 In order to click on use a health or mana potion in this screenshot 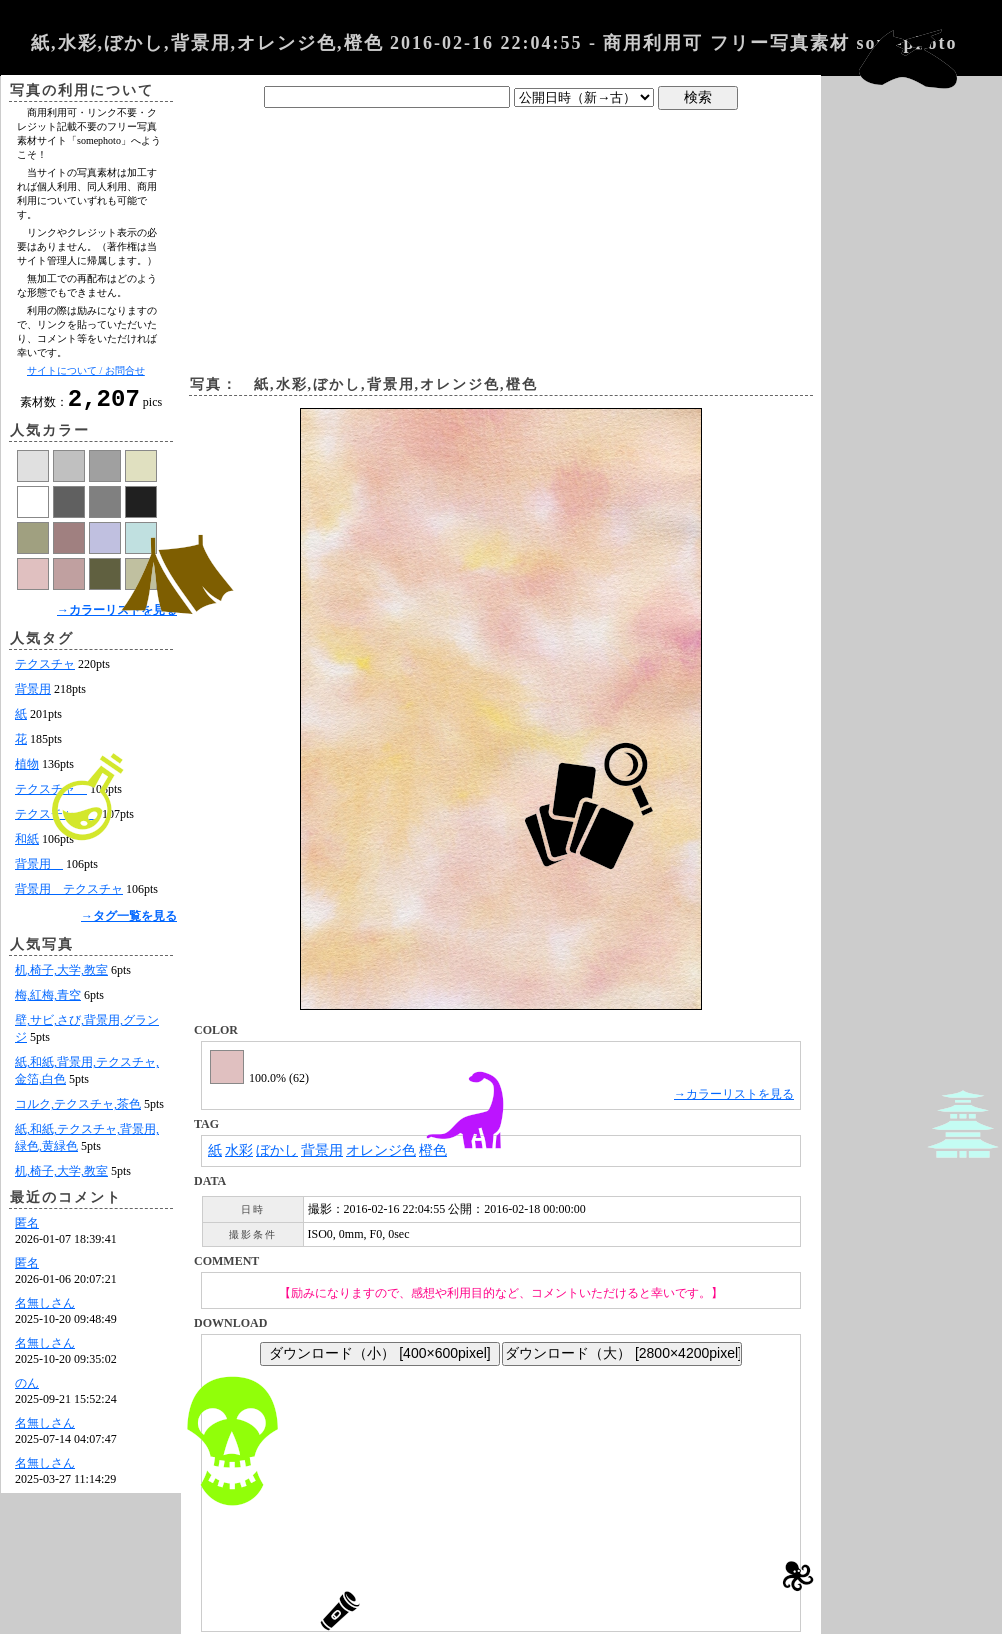, I will do `click(89, 796)`.